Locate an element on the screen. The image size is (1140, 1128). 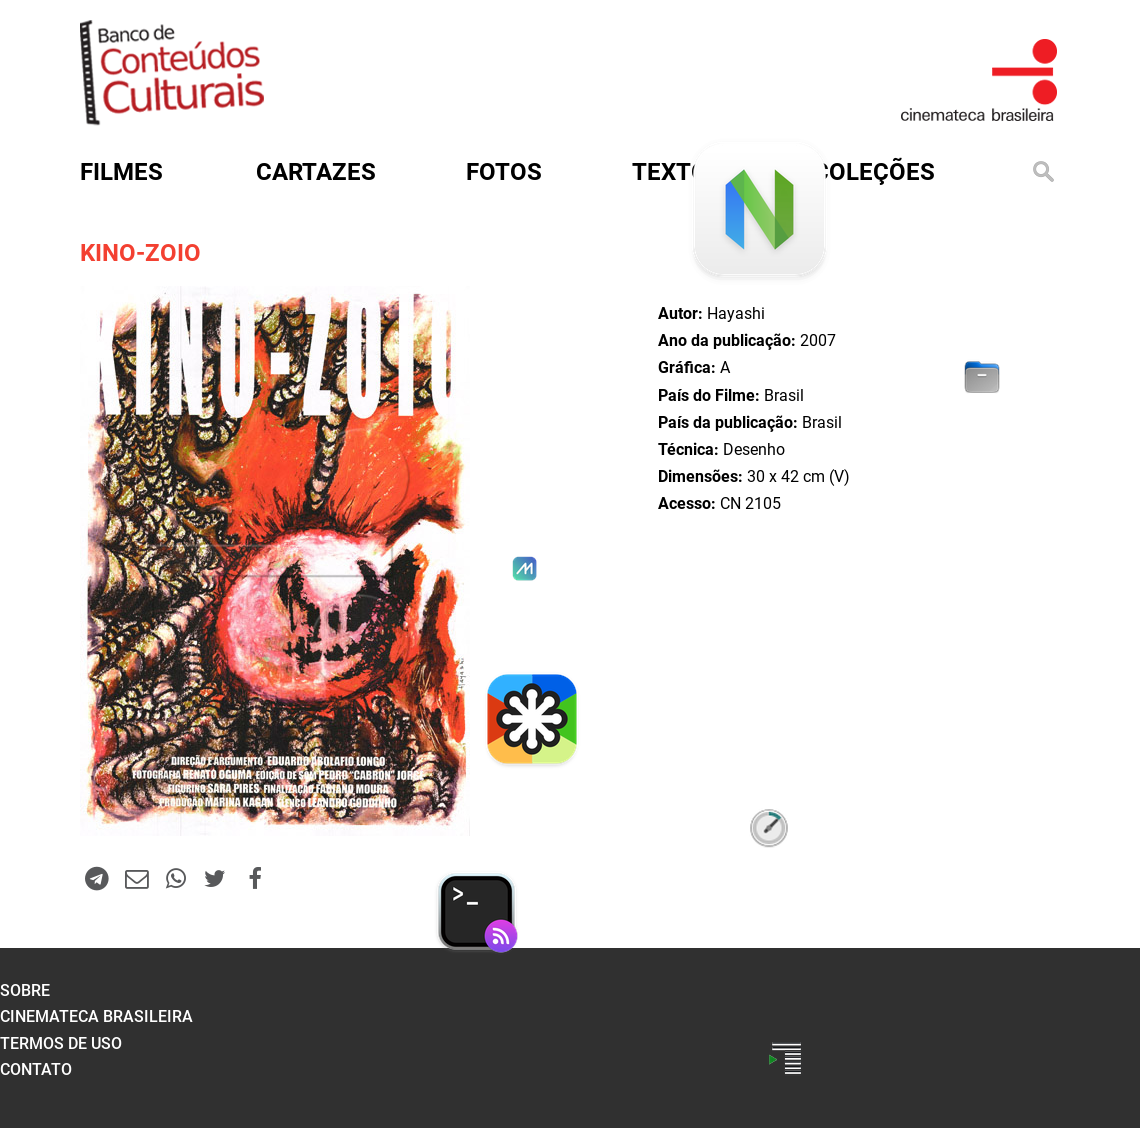
open SecureCRT terminal emulator app is located at coordinates (476, 911).